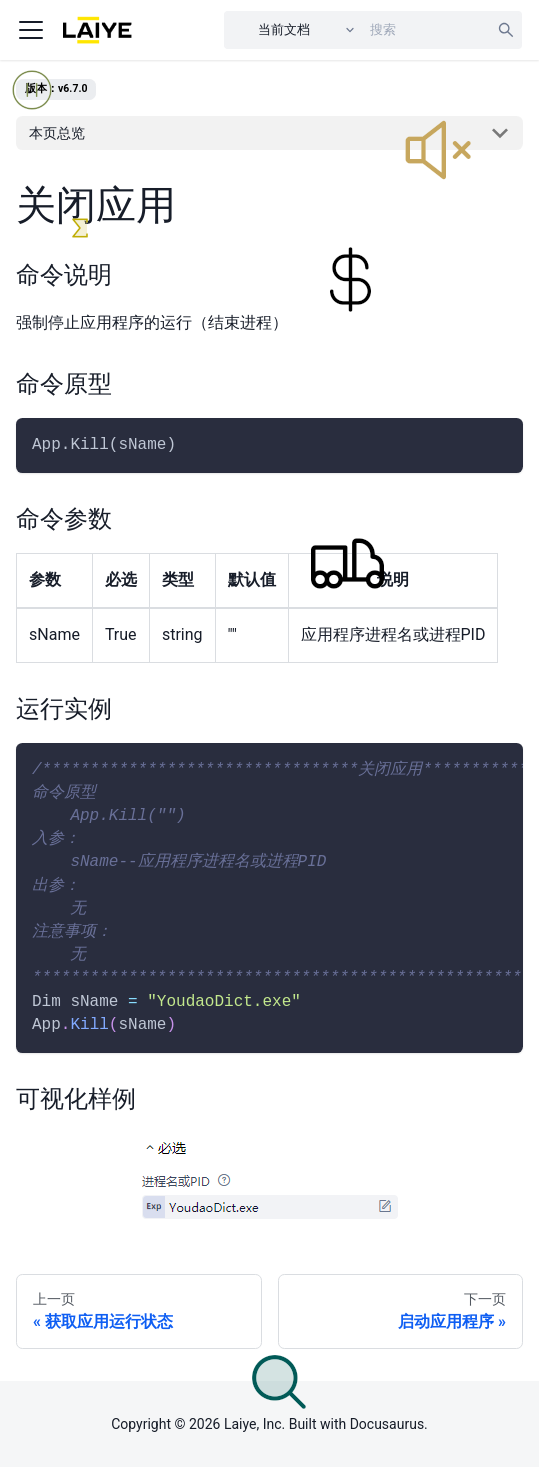  What do you see at coordinates (350, 279) in the screenshot?
I see `view account balance or financial information` at bounding box center [350, 279].